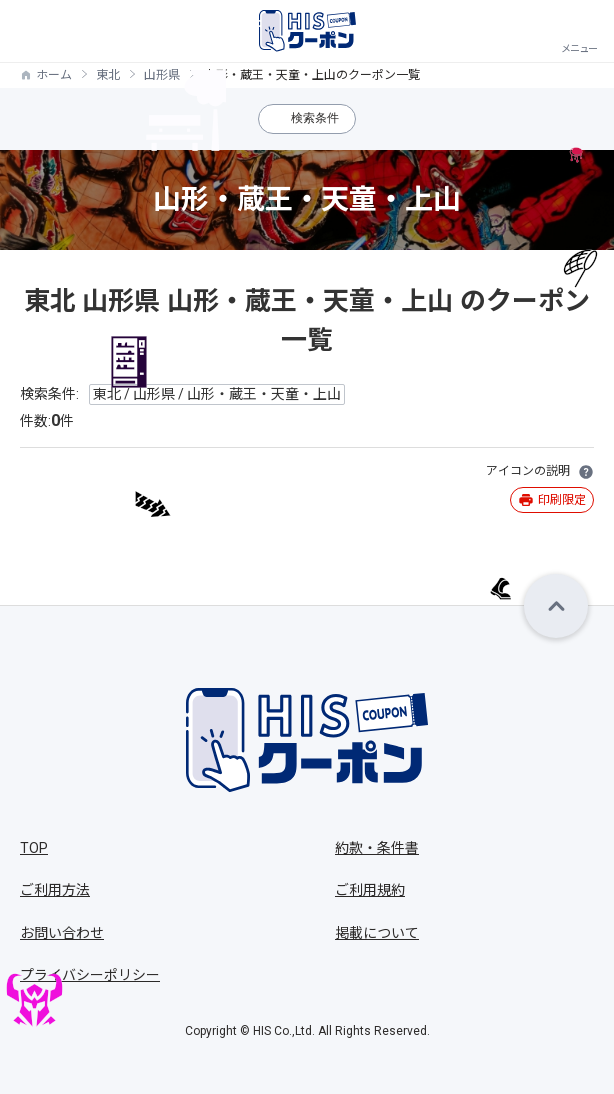 This screenshot has height=1094, width=614. What do you see at coordinates (34, 999) in the screenshot?
I see `select warrior or tank character class` at bounding box center [34, 999].